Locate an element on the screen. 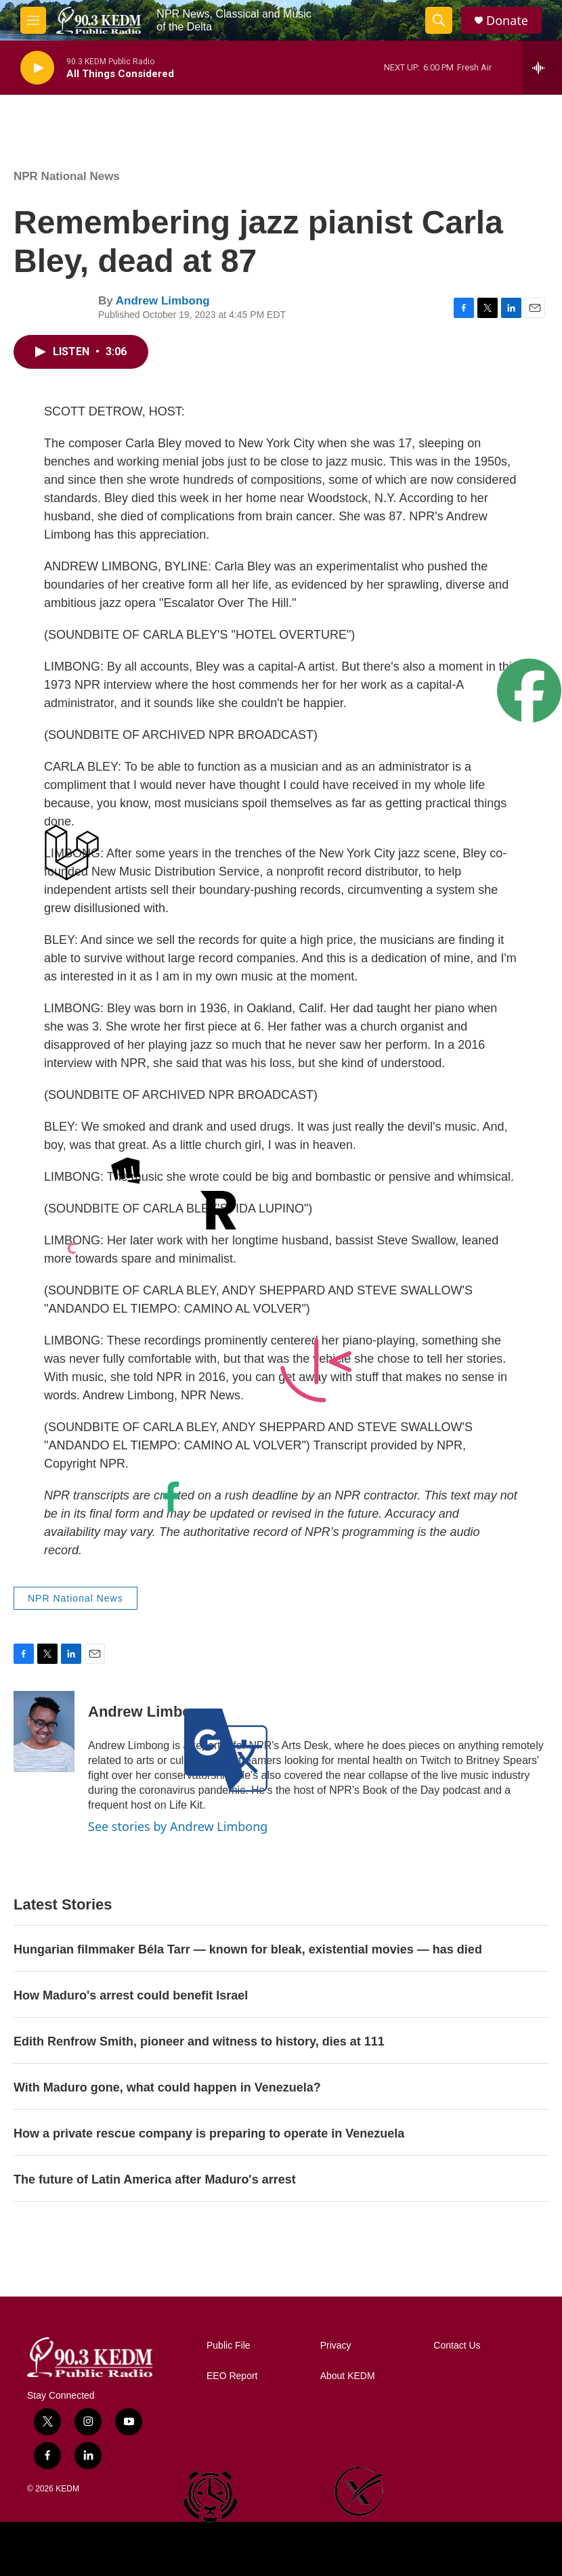  open Revolt chat application is located at coordinates (218, 1210).